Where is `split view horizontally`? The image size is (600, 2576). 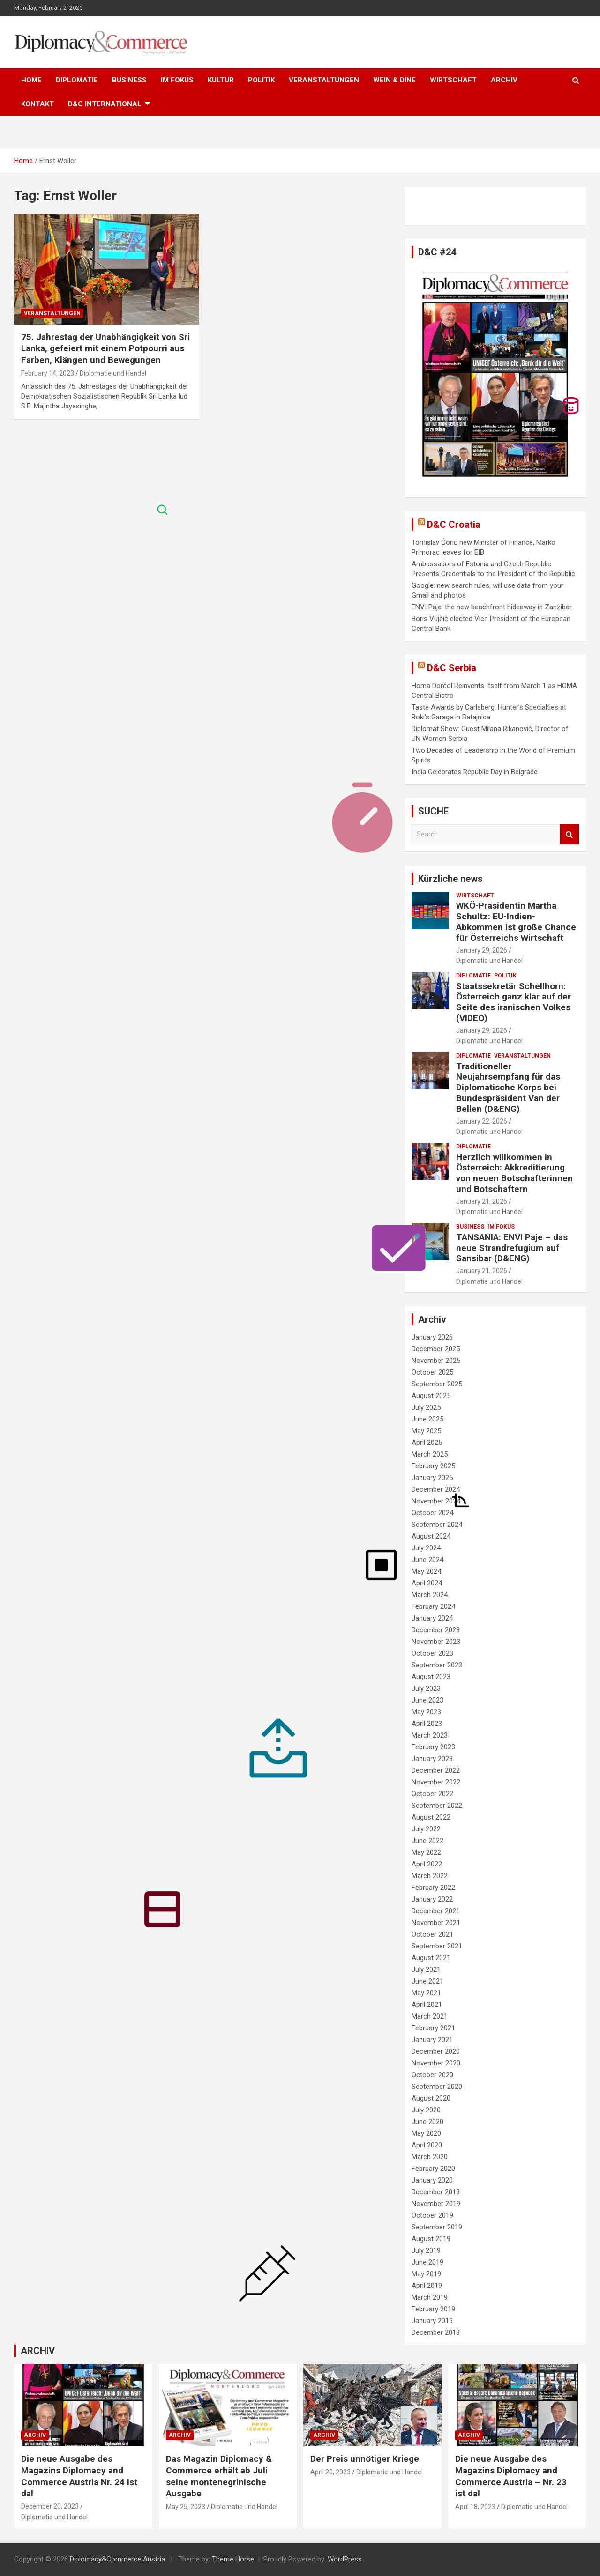 split view horizontally is located at coordinates (162, 1909).